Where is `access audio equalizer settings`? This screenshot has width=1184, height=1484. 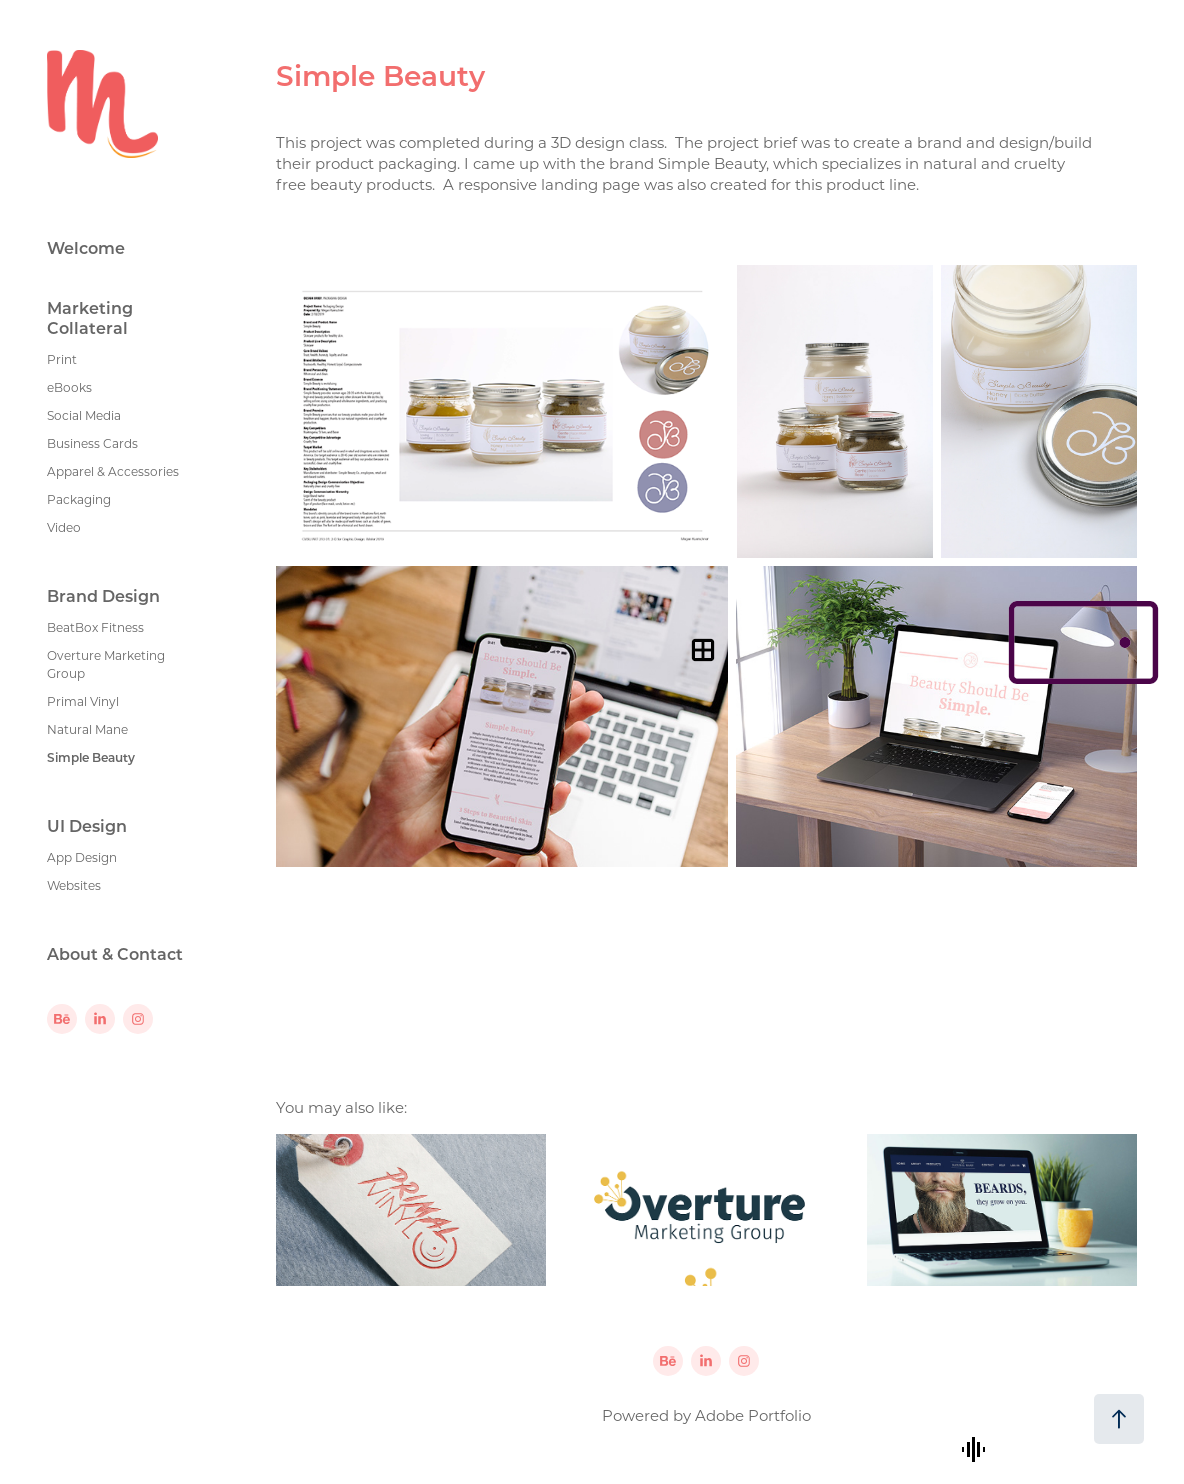
access audio equalizer settings is located at coordinates (973, 1449).